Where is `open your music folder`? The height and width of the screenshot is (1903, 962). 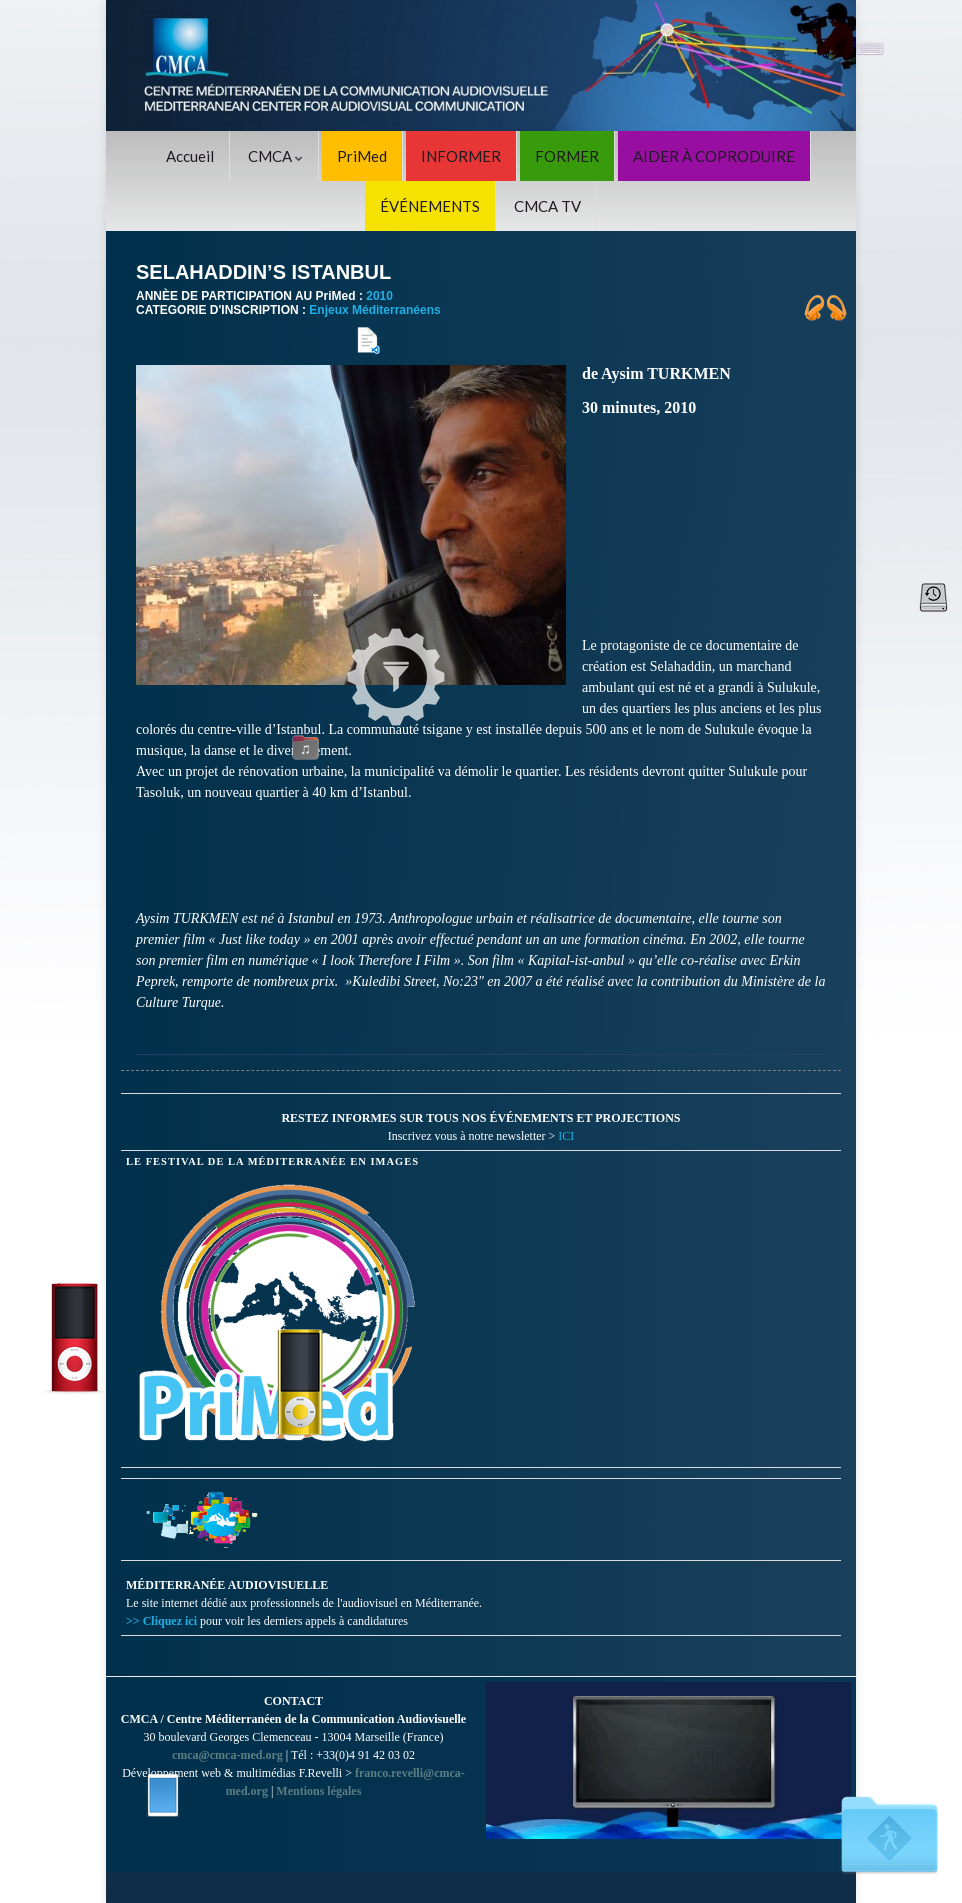
open your music folder is located at coordinates (305, 747).